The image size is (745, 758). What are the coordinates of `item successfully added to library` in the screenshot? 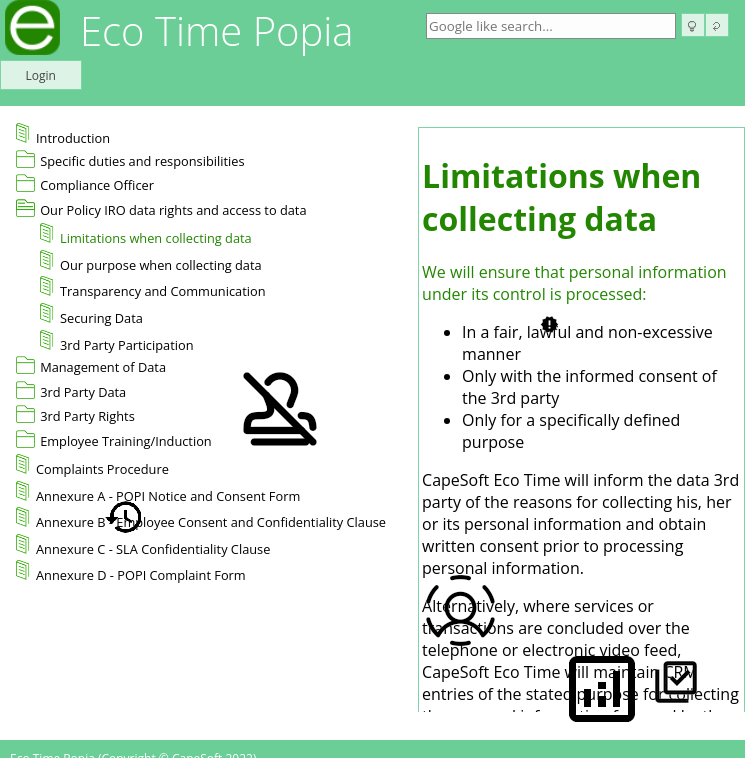 It's located at (676, 682).